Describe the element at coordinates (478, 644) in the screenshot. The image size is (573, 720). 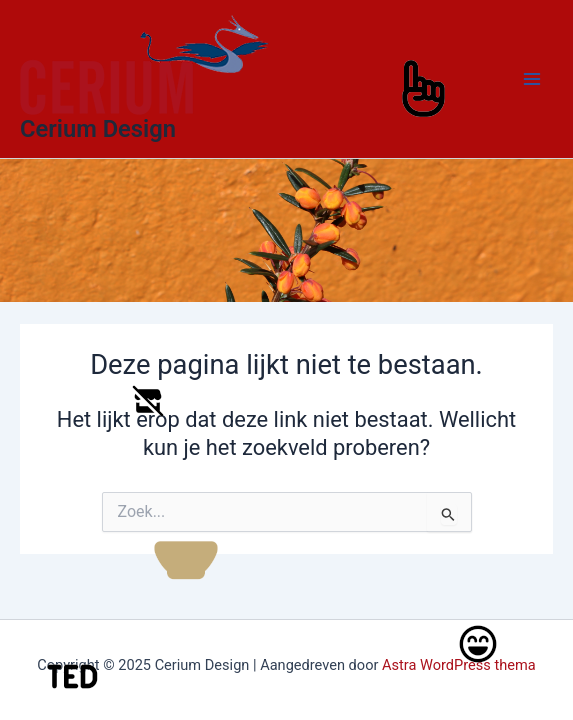
I see `add a laughing emoji reaction` at that location.